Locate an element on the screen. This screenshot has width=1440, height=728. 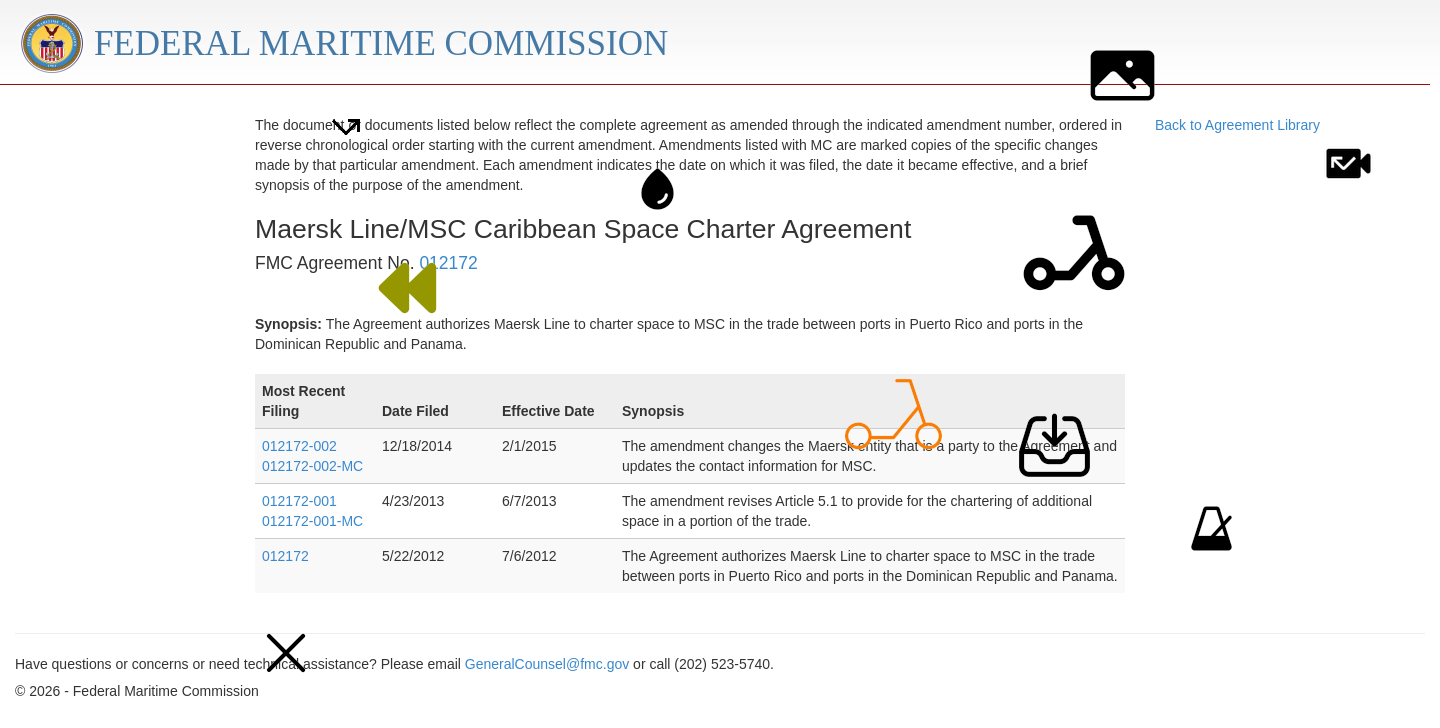
indicates a missed video call is located at coordinates (1348, 163).